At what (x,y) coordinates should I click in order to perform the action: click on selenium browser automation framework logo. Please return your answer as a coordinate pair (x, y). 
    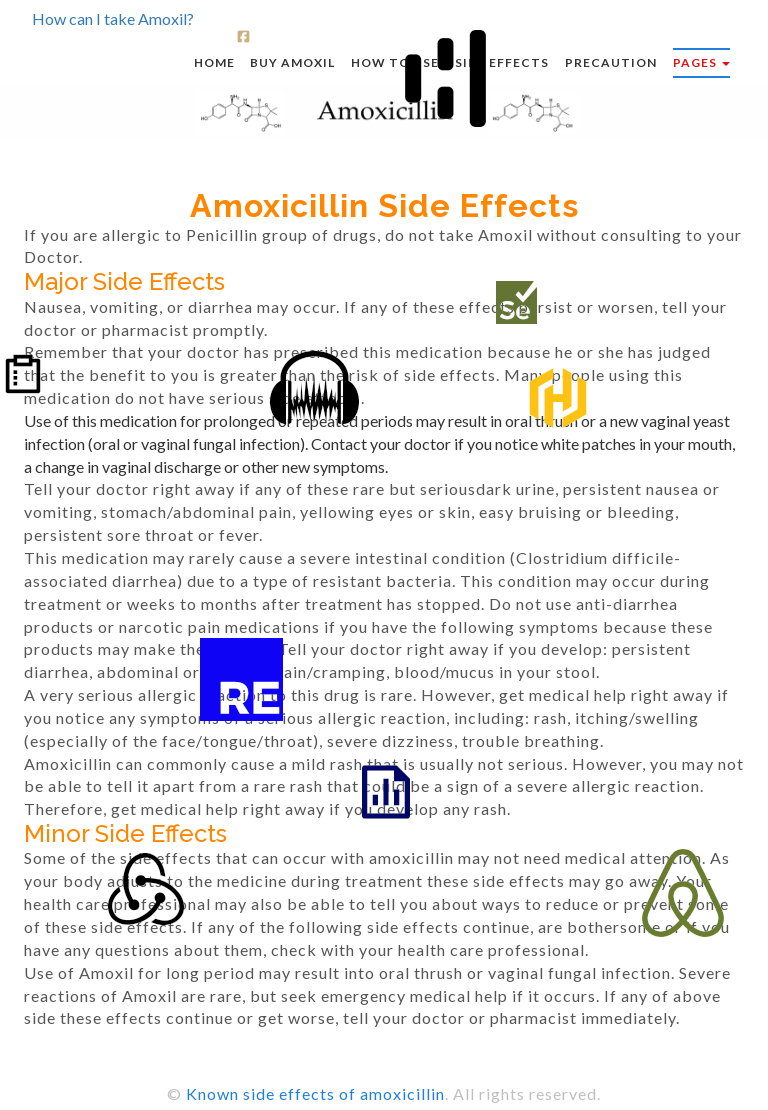
    Looking at the image, I should click on (516, 302).